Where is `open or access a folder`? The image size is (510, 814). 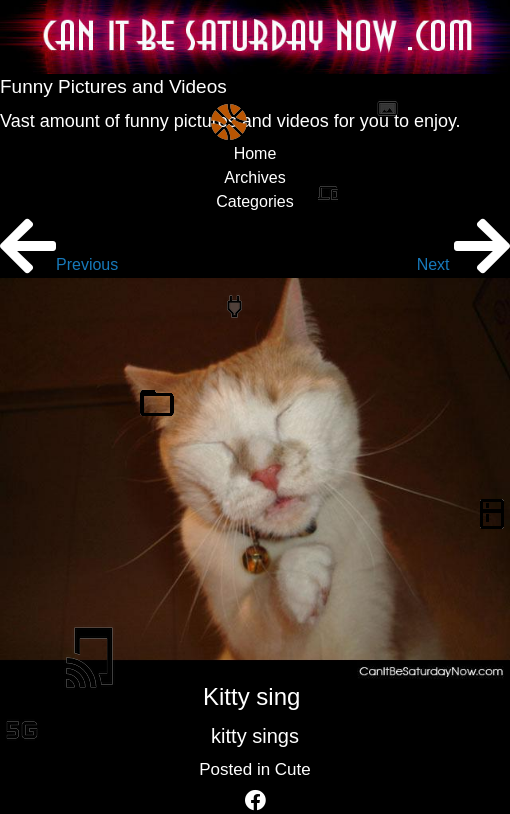 open or access a folder is located at coordinates (157, 403).